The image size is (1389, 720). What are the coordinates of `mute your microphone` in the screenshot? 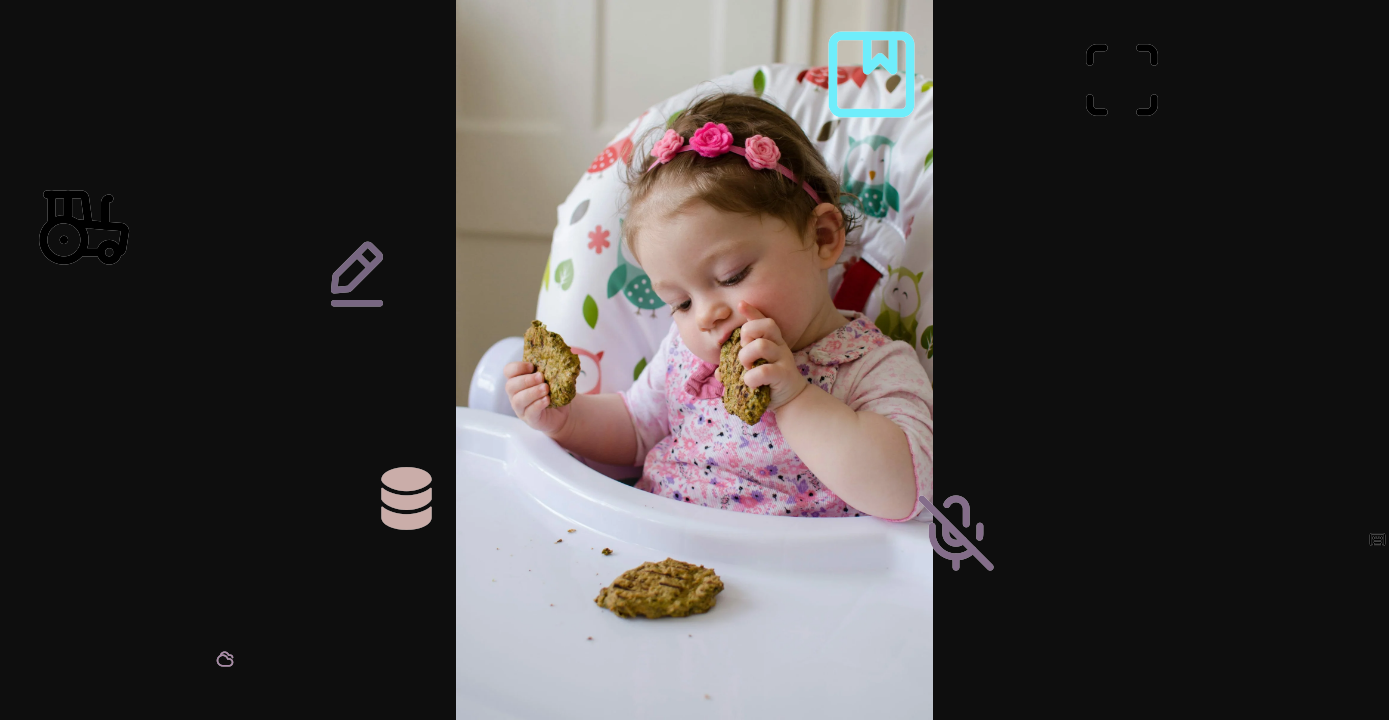 It's located at (956, 533).